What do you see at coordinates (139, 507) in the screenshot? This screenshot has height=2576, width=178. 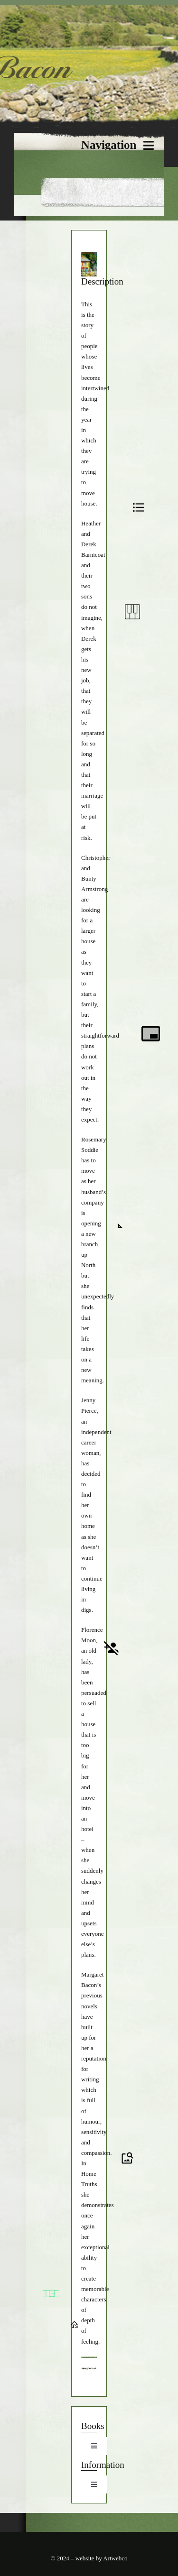 I see `view items in a bulleted list format` at bounding box center [139, 507].